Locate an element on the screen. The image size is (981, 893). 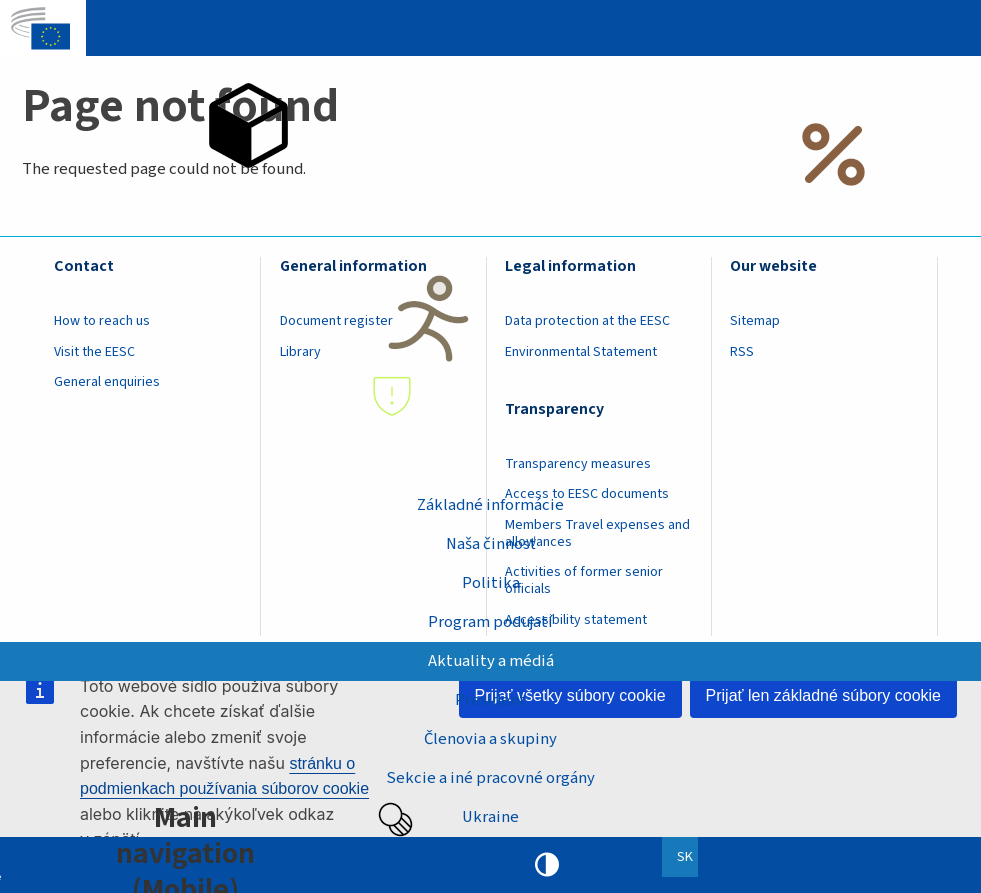
view discount or sale pricing is located at coordinates (833, 154).